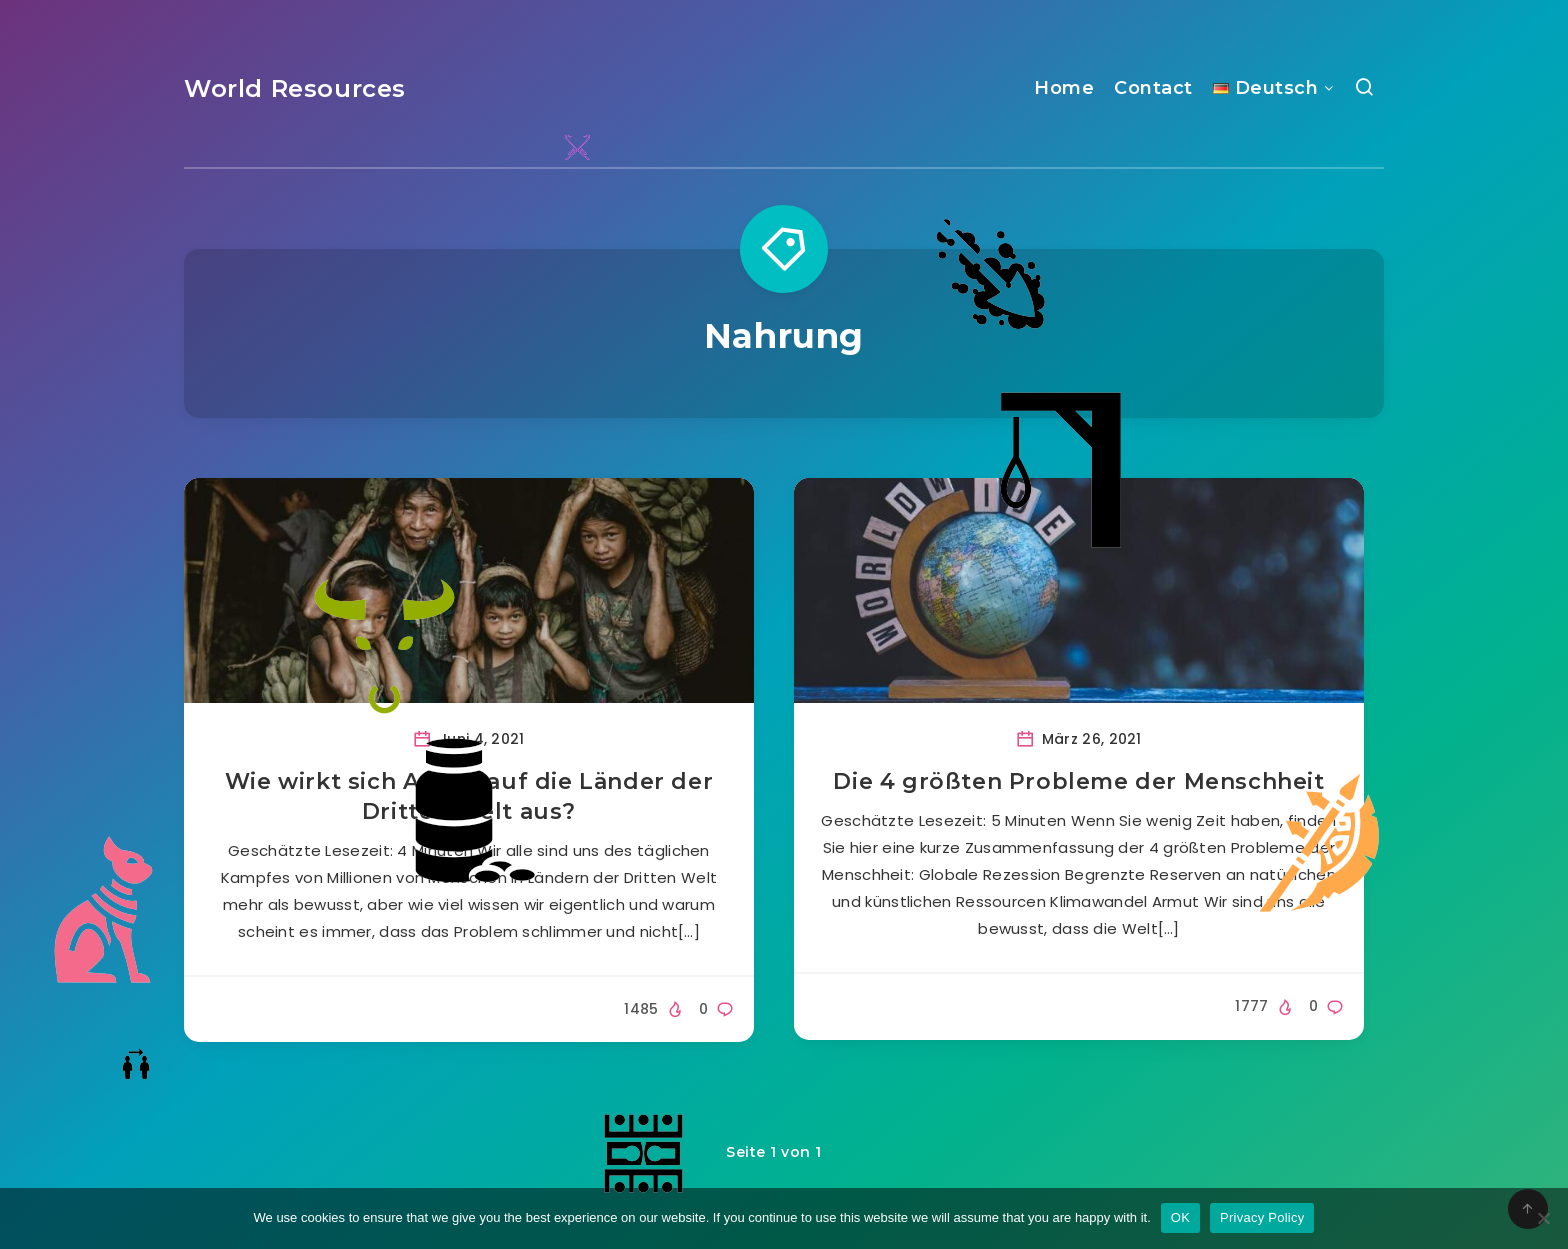  I want to click on access Egyptian mythology content or games, so click(103, 909).